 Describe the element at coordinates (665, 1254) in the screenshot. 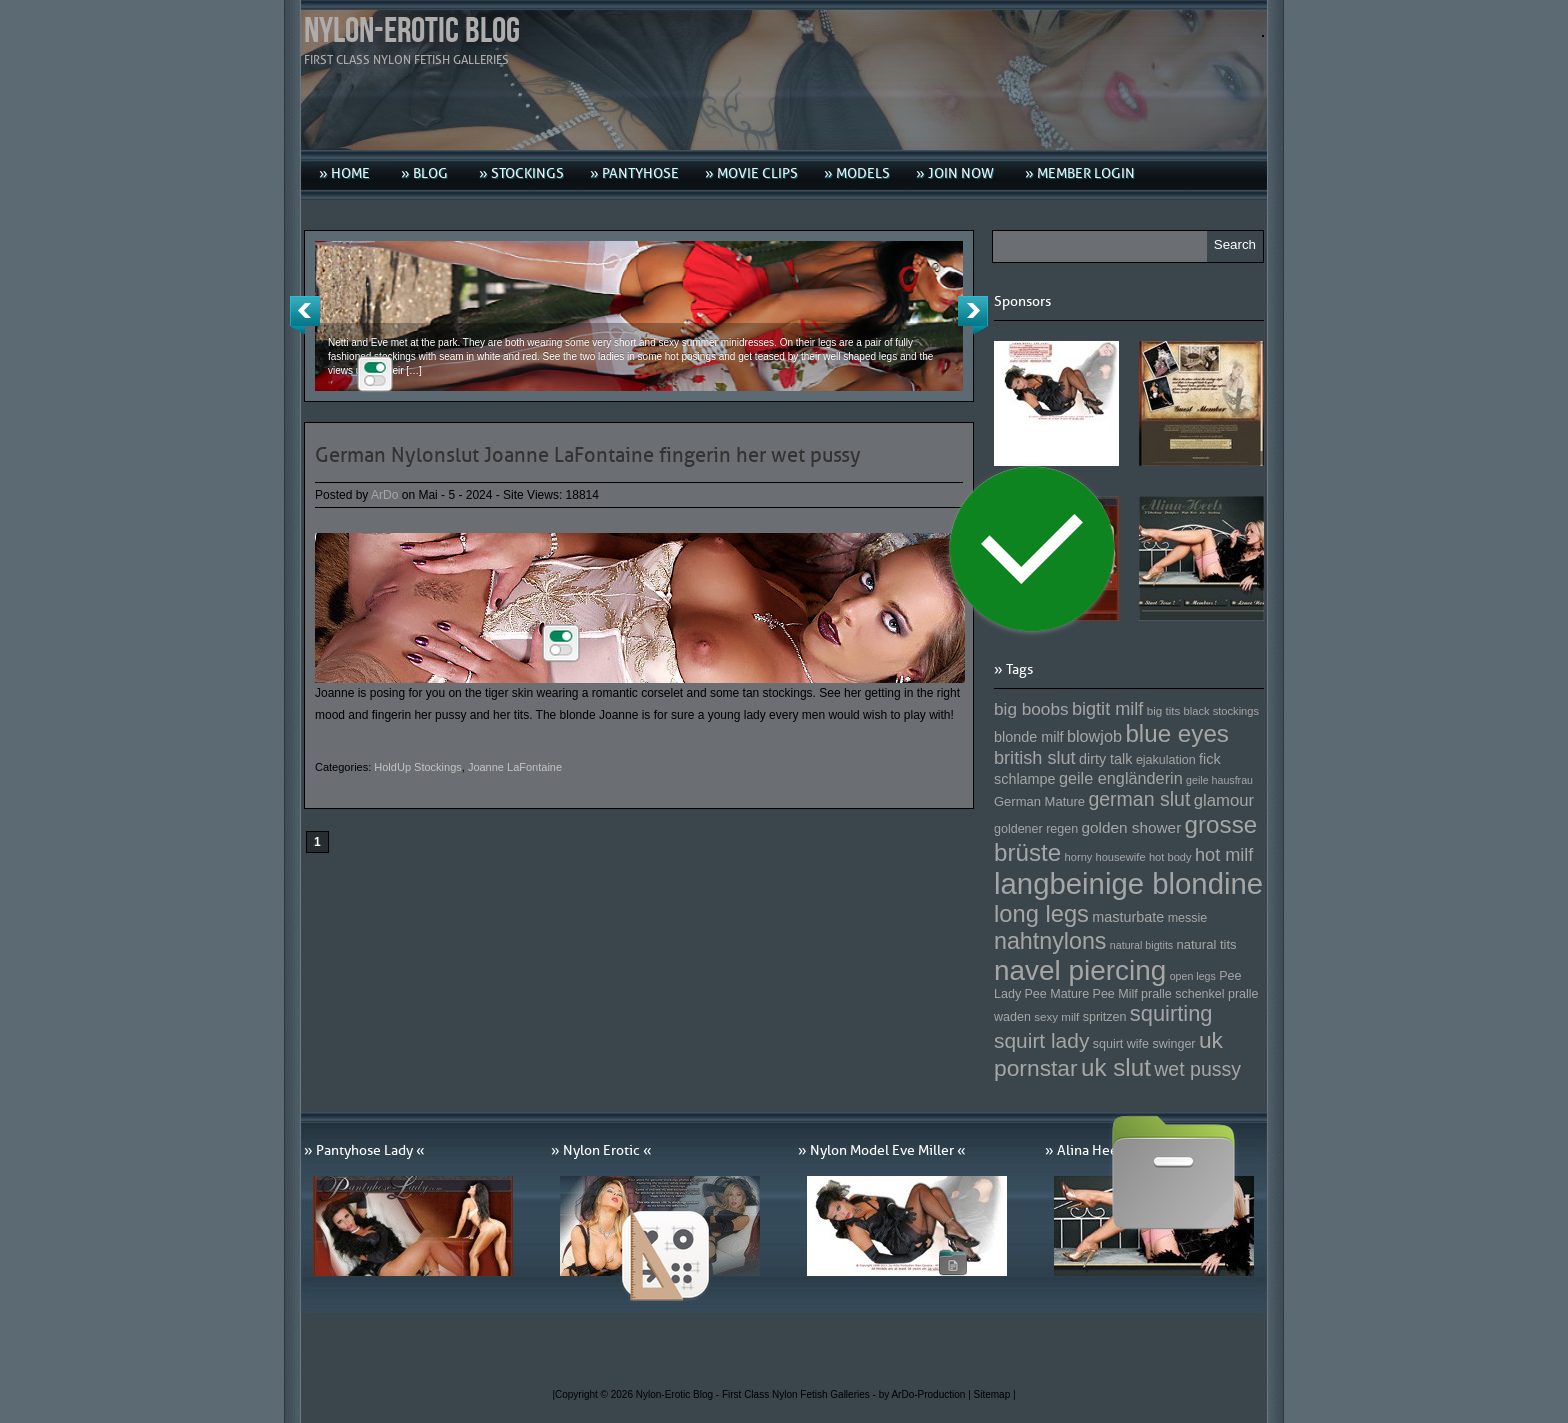

I see `open symbolic preview app` at that location.